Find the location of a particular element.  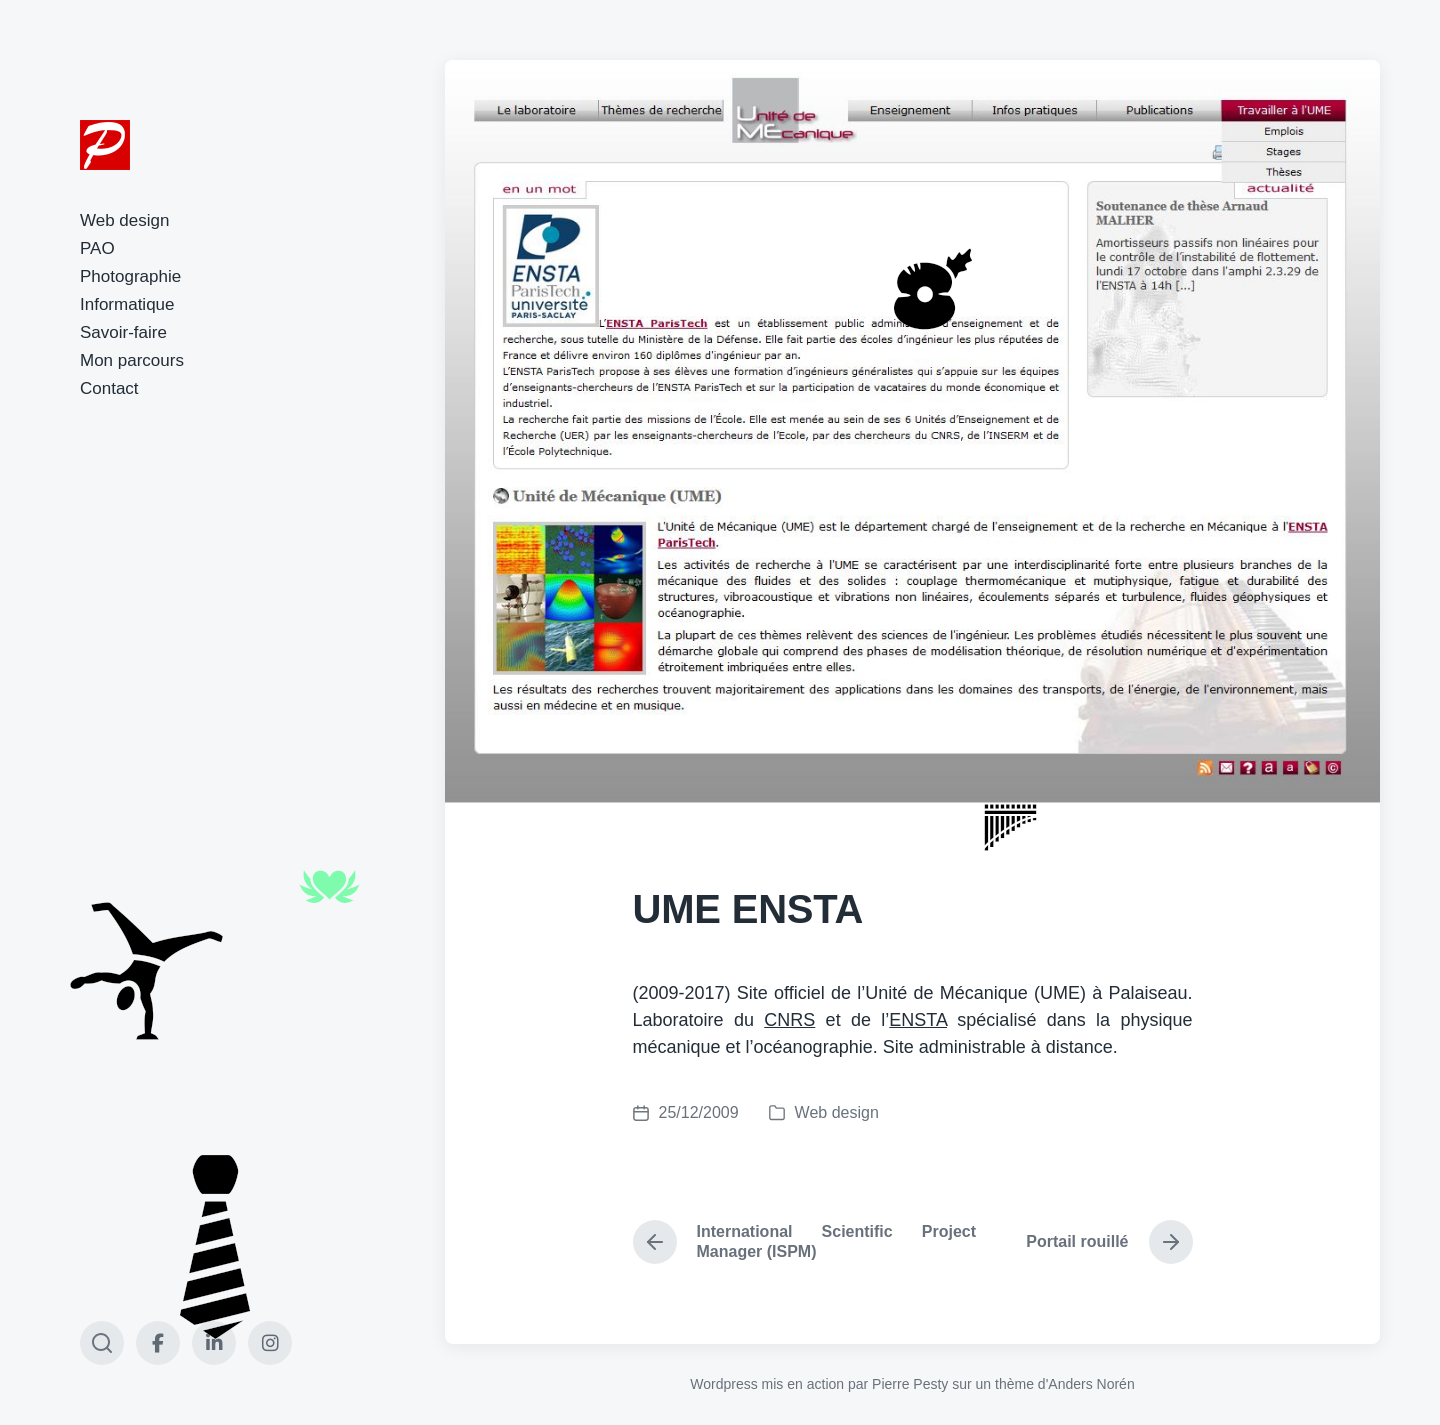

access music or audio settings is located at coordinates (1010, 827).